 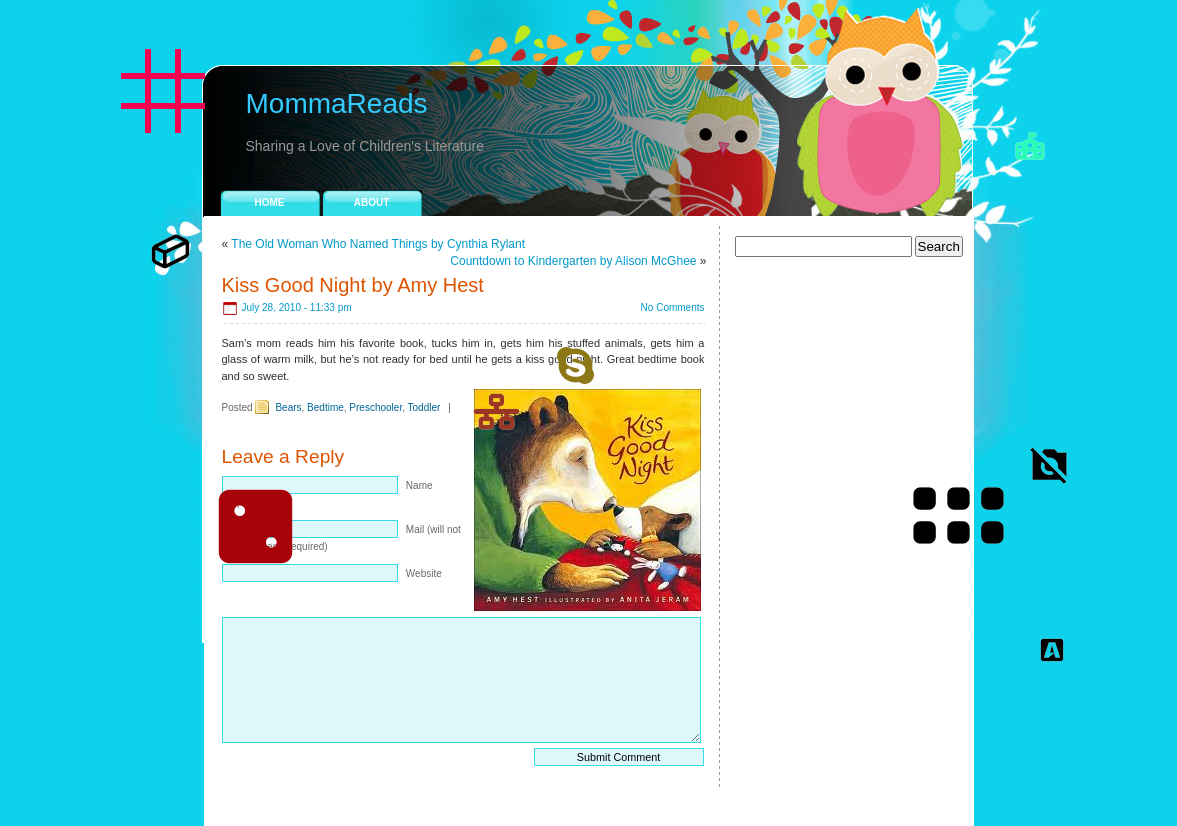 I want to click on photography not allowed in this area, so click(x=1049, y=464).